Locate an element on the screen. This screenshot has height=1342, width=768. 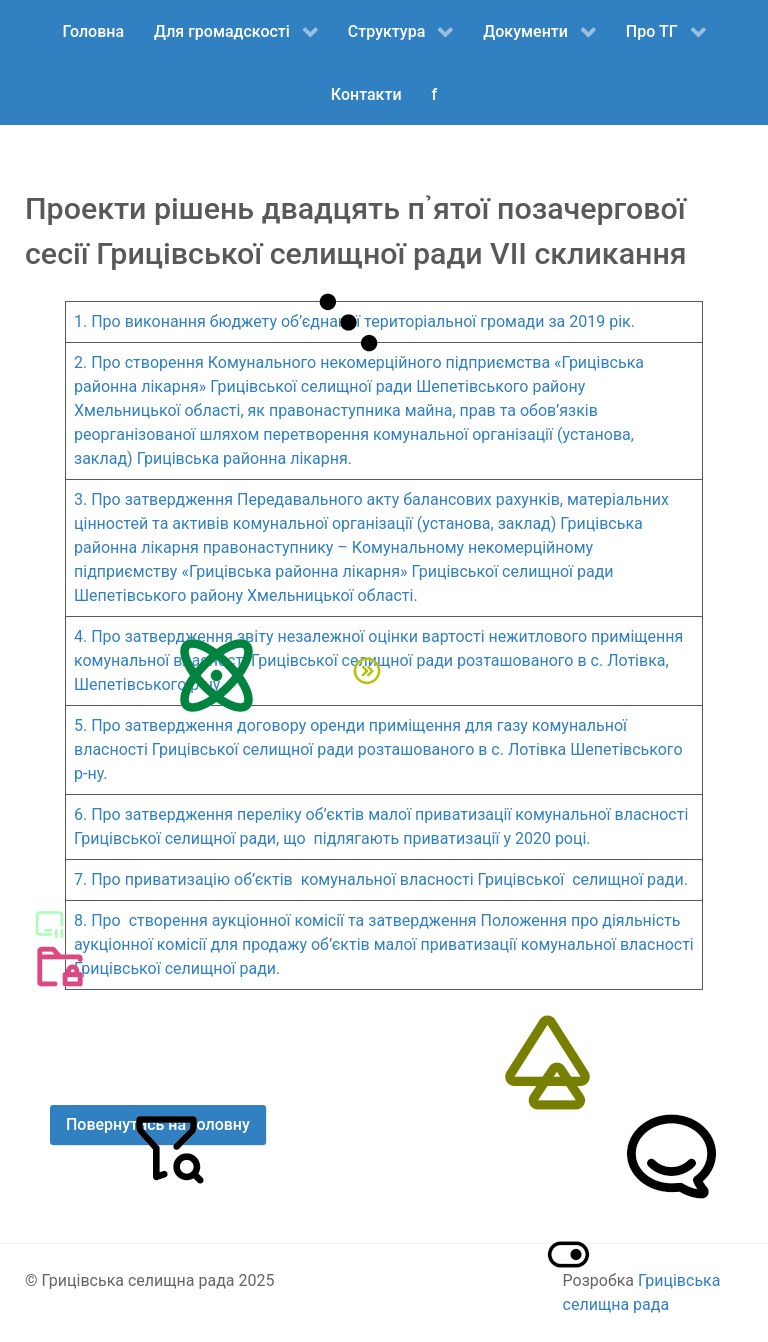
pause media playback on tablet device is located at coordinates (49, 923).